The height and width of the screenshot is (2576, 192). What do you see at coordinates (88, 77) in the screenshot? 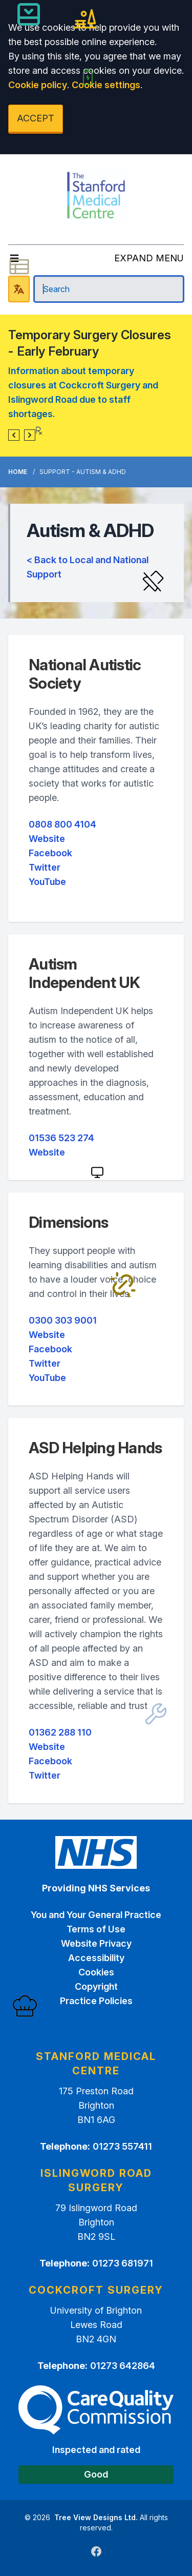
I see `indicates device is currently charging` at bounding box center [88, 77].